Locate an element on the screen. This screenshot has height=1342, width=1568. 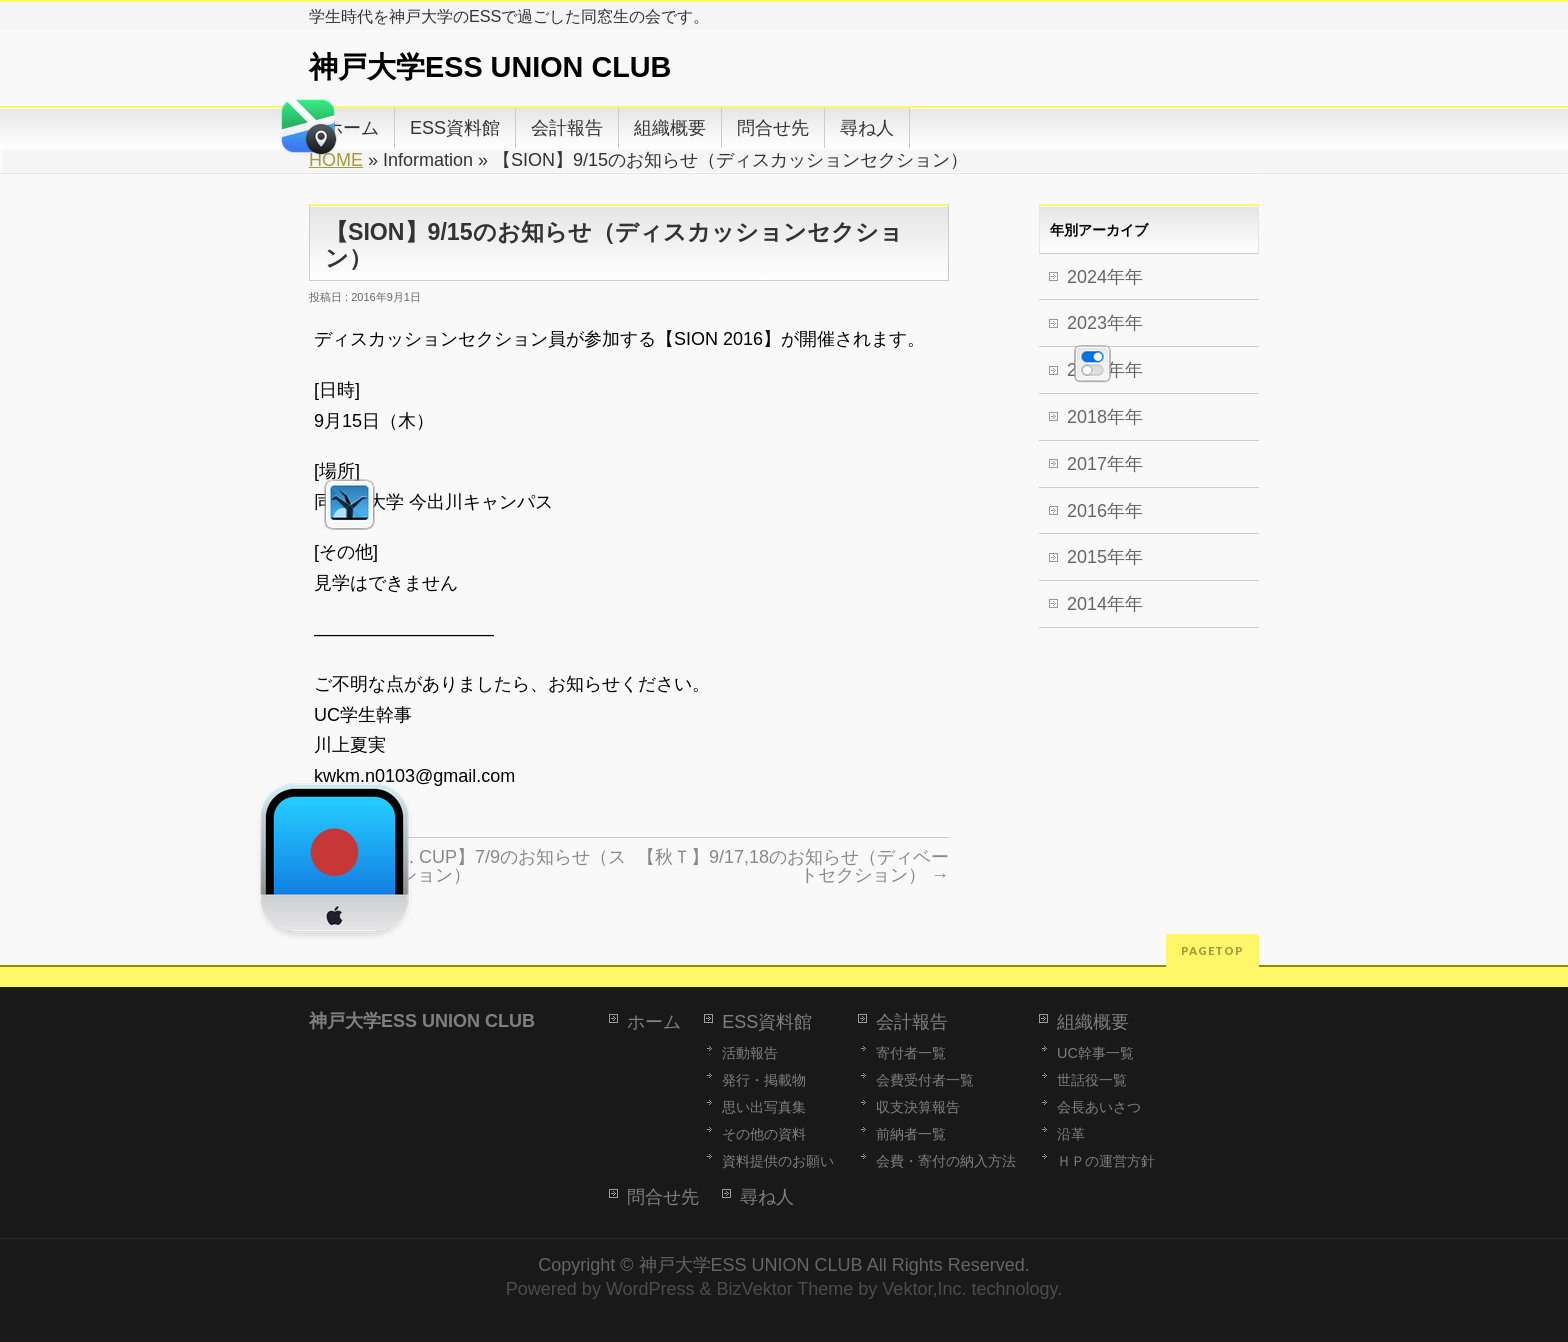
open Google Maps is located at coordinates (308, 126).